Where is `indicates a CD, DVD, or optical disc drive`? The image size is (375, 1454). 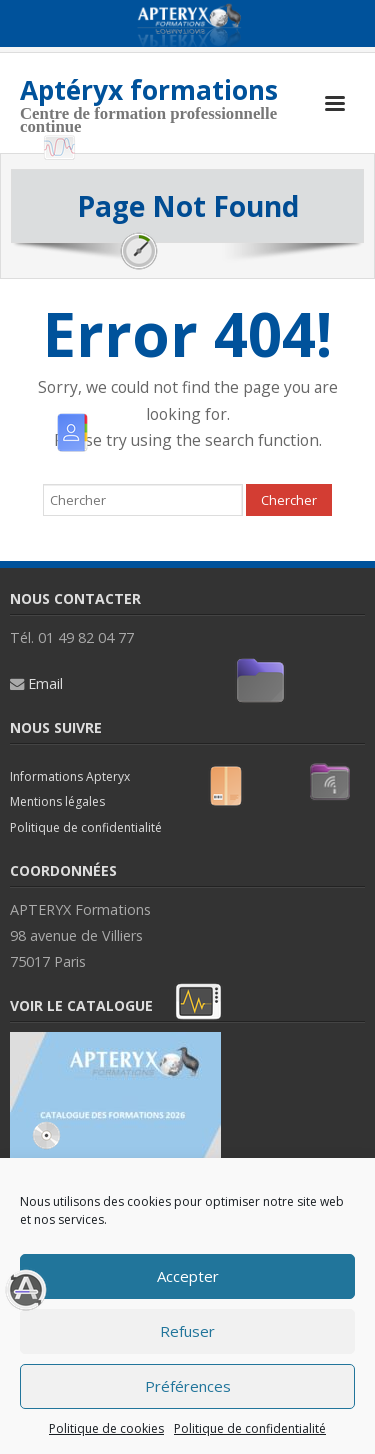
indicates a CD, DVD, or optical disc drive is located at coordinates (46, 1135).